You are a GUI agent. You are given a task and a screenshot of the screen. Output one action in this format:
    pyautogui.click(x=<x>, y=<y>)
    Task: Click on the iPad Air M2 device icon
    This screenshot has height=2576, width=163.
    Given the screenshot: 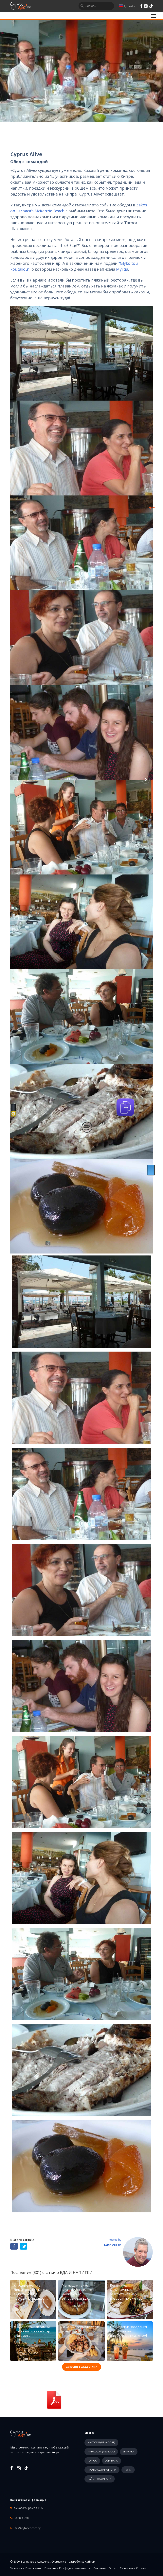 What is the action you would take?
    pyautogui.click(x=151, y=1170)
    